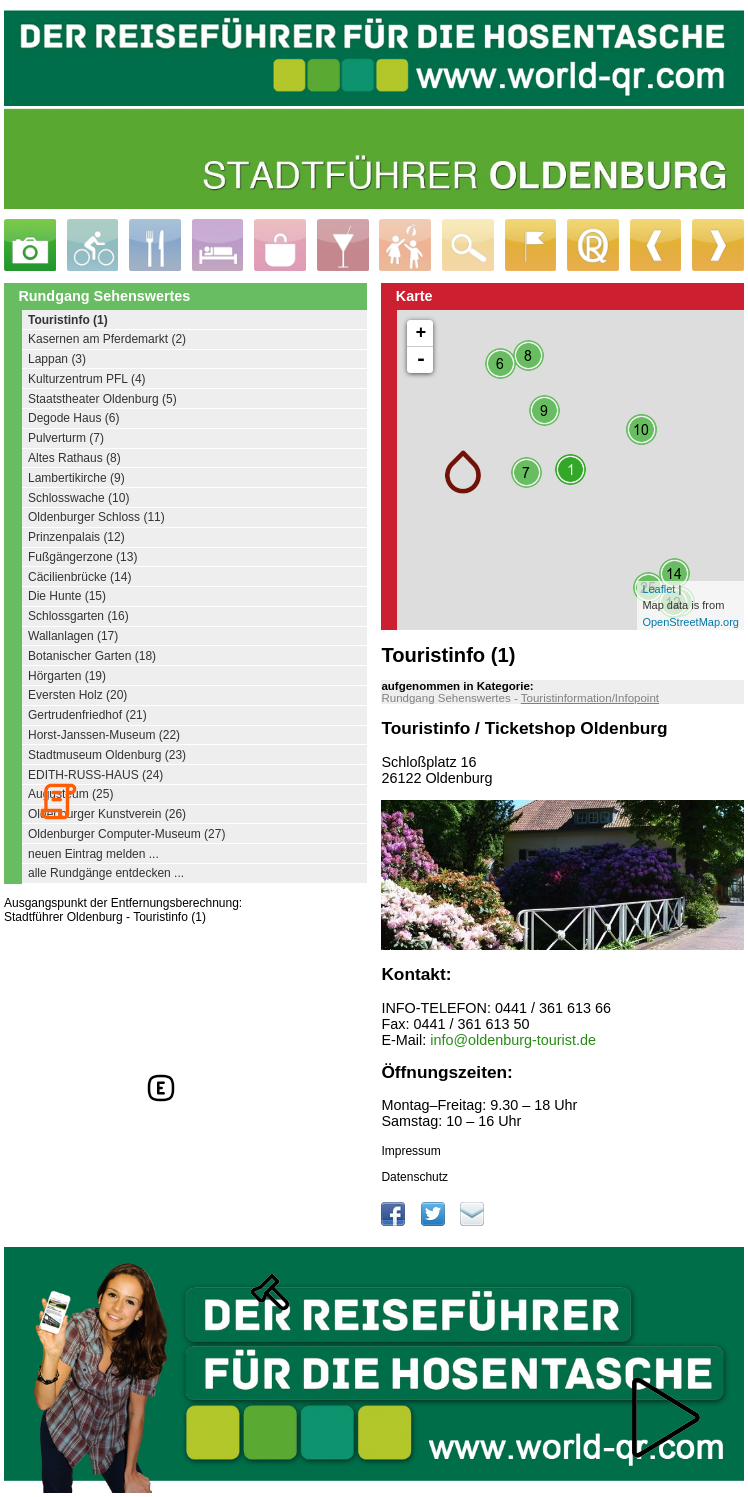 The height and width of the screenshot is (1497, 748). What do you see at coordinates (270, 1293) in the screenshot?
I see `access crafting or woodcutting tools` at bounding box center [270, 1293].